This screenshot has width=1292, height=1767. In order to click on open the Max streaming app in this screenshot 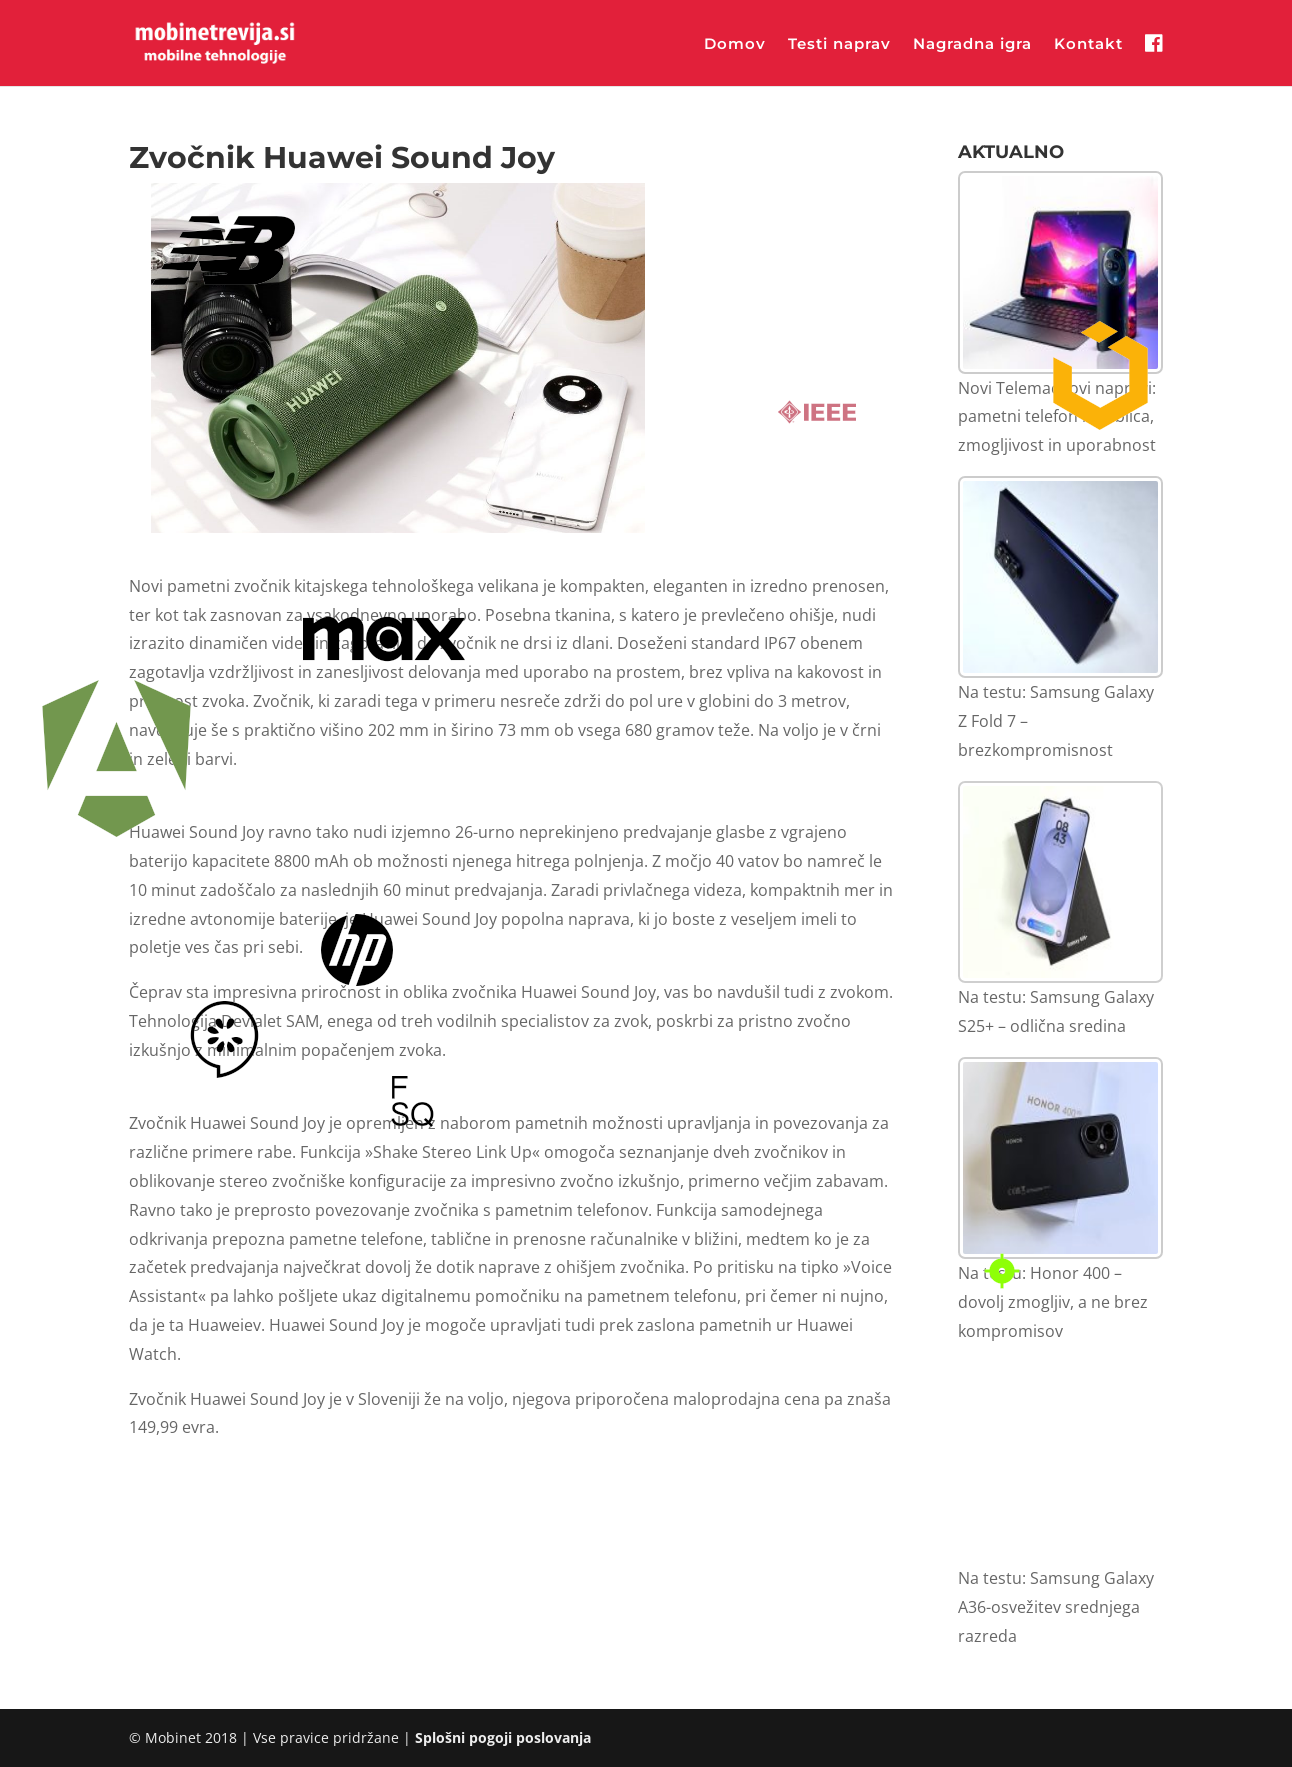, I will do `click(384, 639)`.